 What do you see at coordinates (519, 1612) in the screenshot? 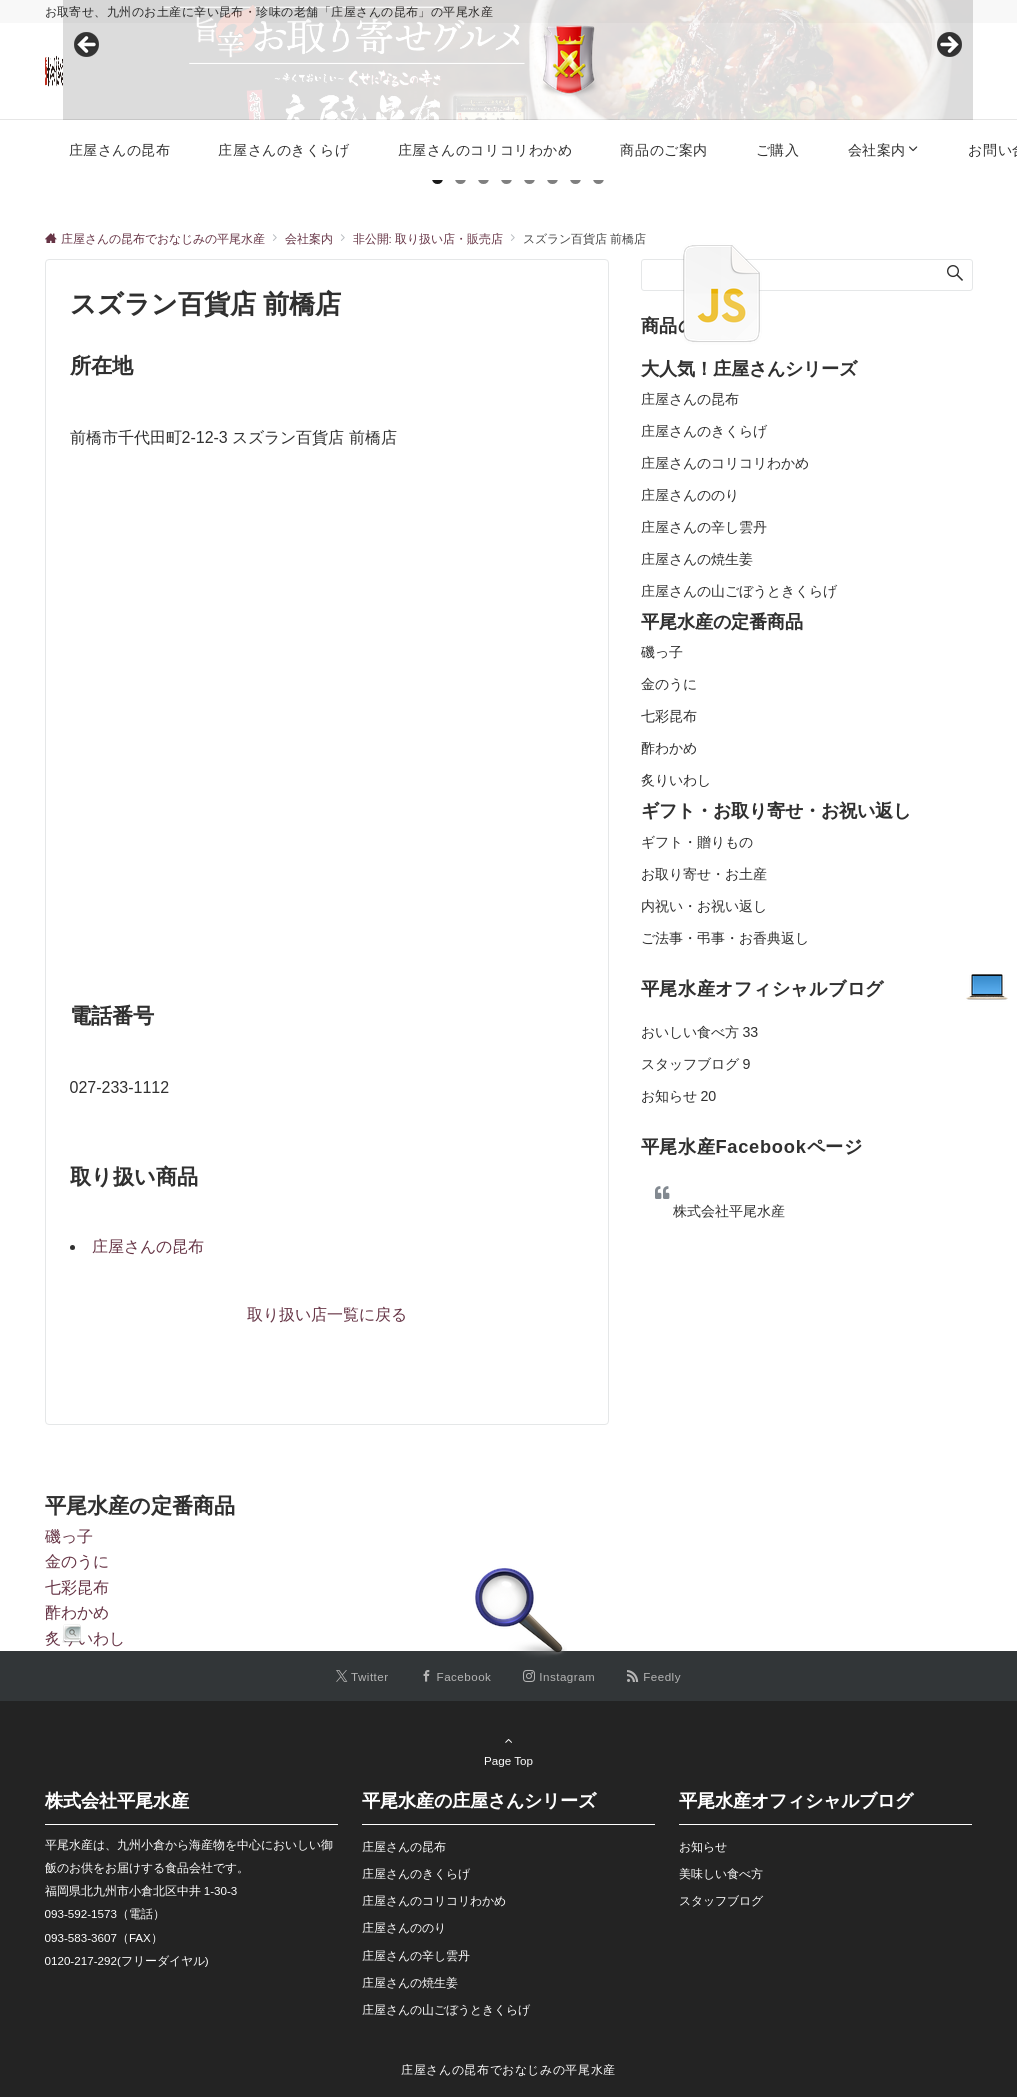
I see `search for items or content` at bounding box center [519, 1612].